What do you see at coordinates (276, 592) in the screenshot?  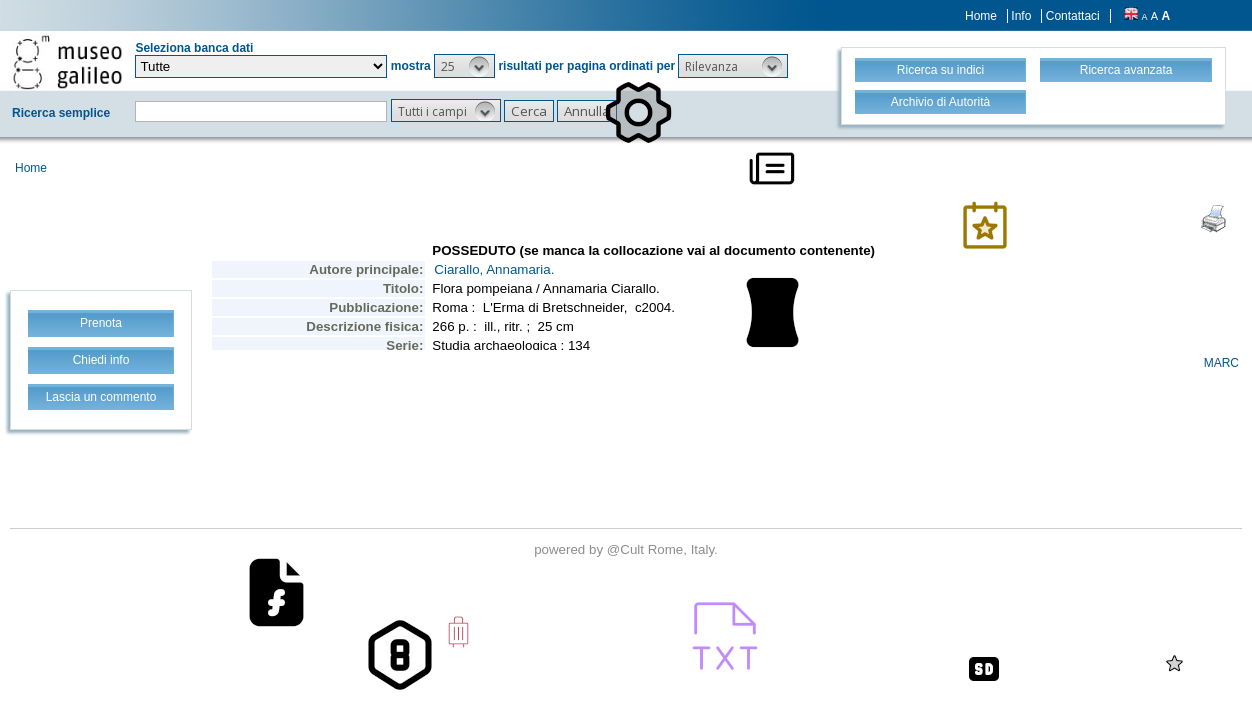 I see `open a function or script file` at bounding box center [276, 592].